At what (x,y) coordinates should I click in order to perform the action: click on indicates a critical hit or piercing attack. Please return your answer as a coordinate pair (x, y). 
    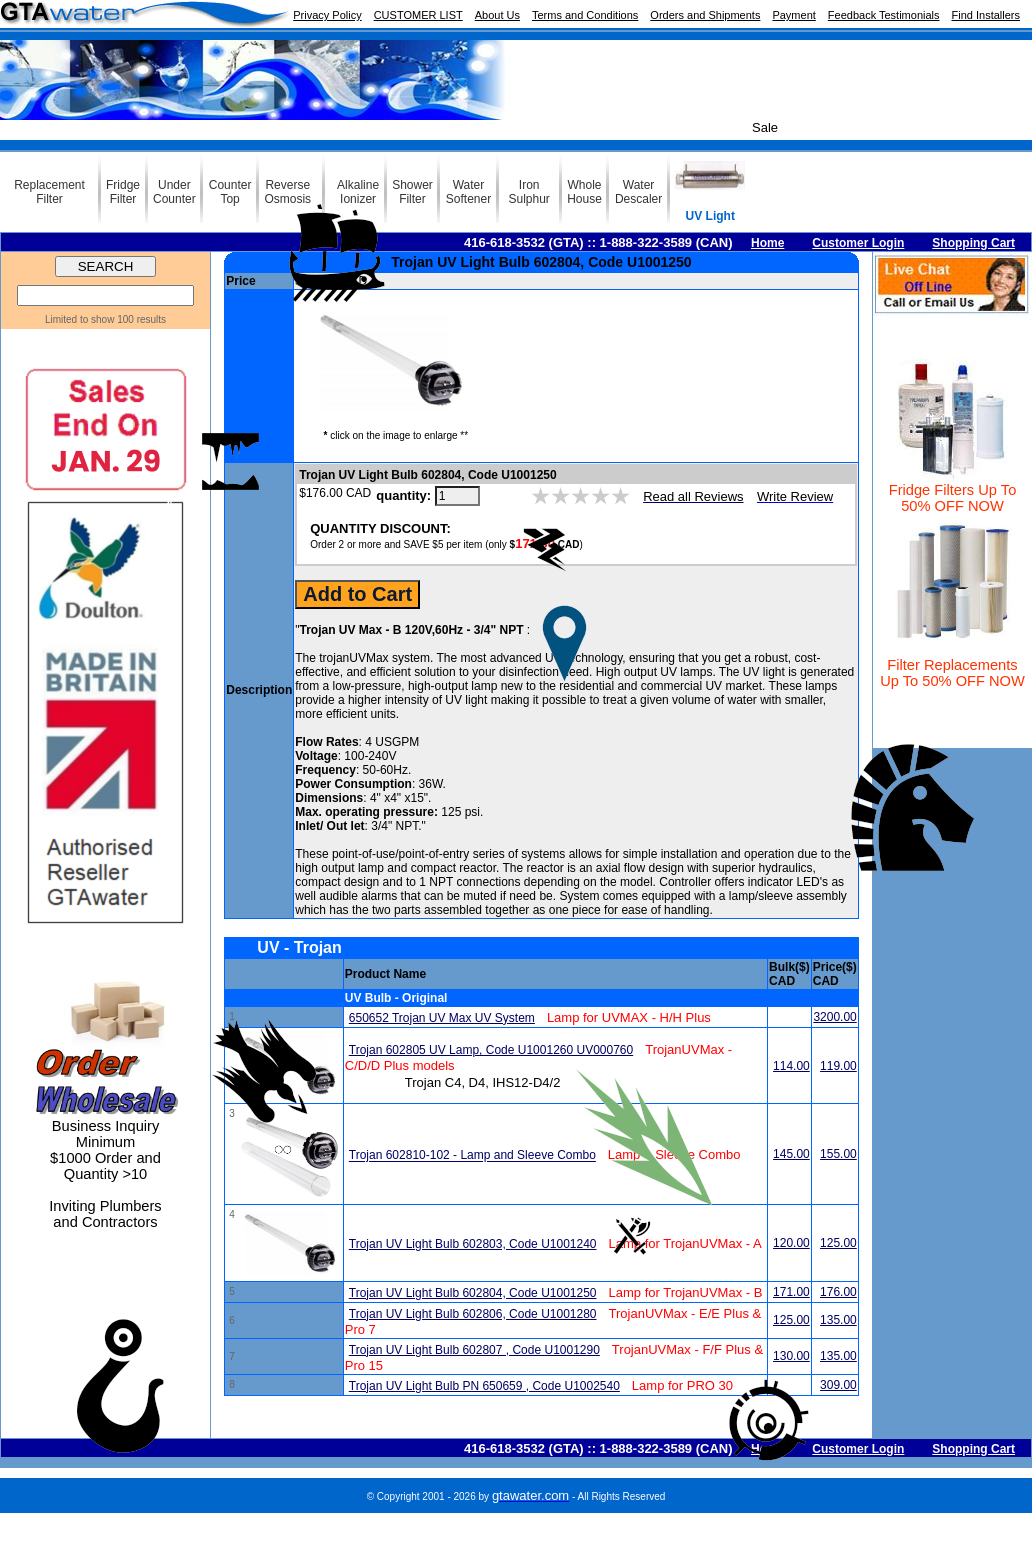
    Looking at the image, I should click on (643, 1137).